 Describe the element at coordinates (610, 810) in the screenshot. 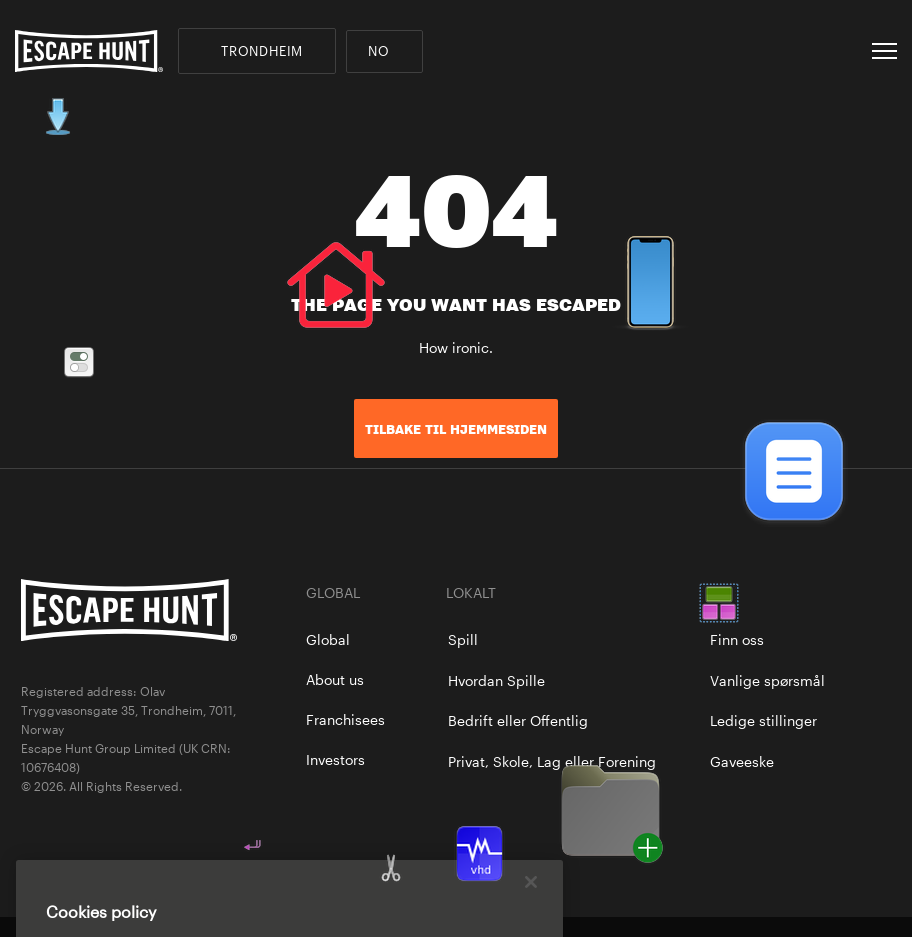

I see `create a new folder` at that location.